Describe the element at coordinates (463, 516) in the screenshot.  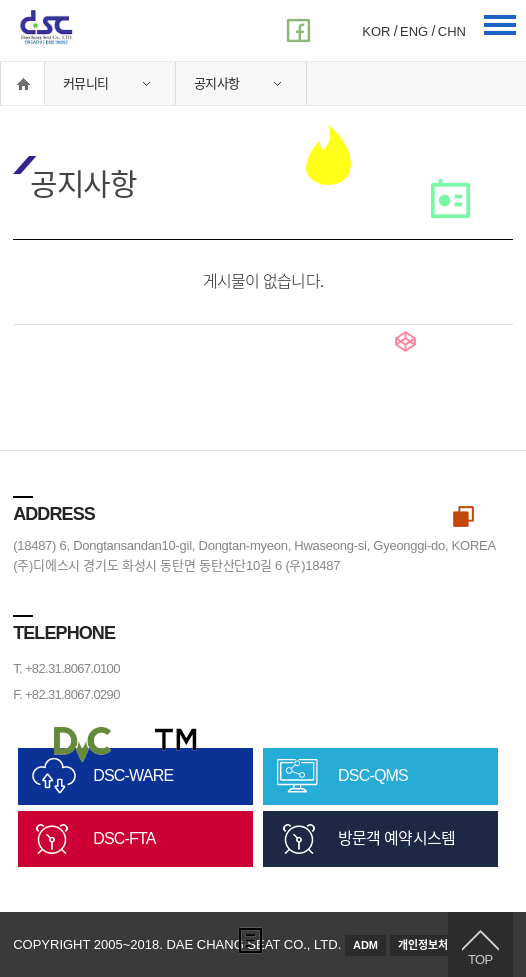
I see `select multiple items` at that location.